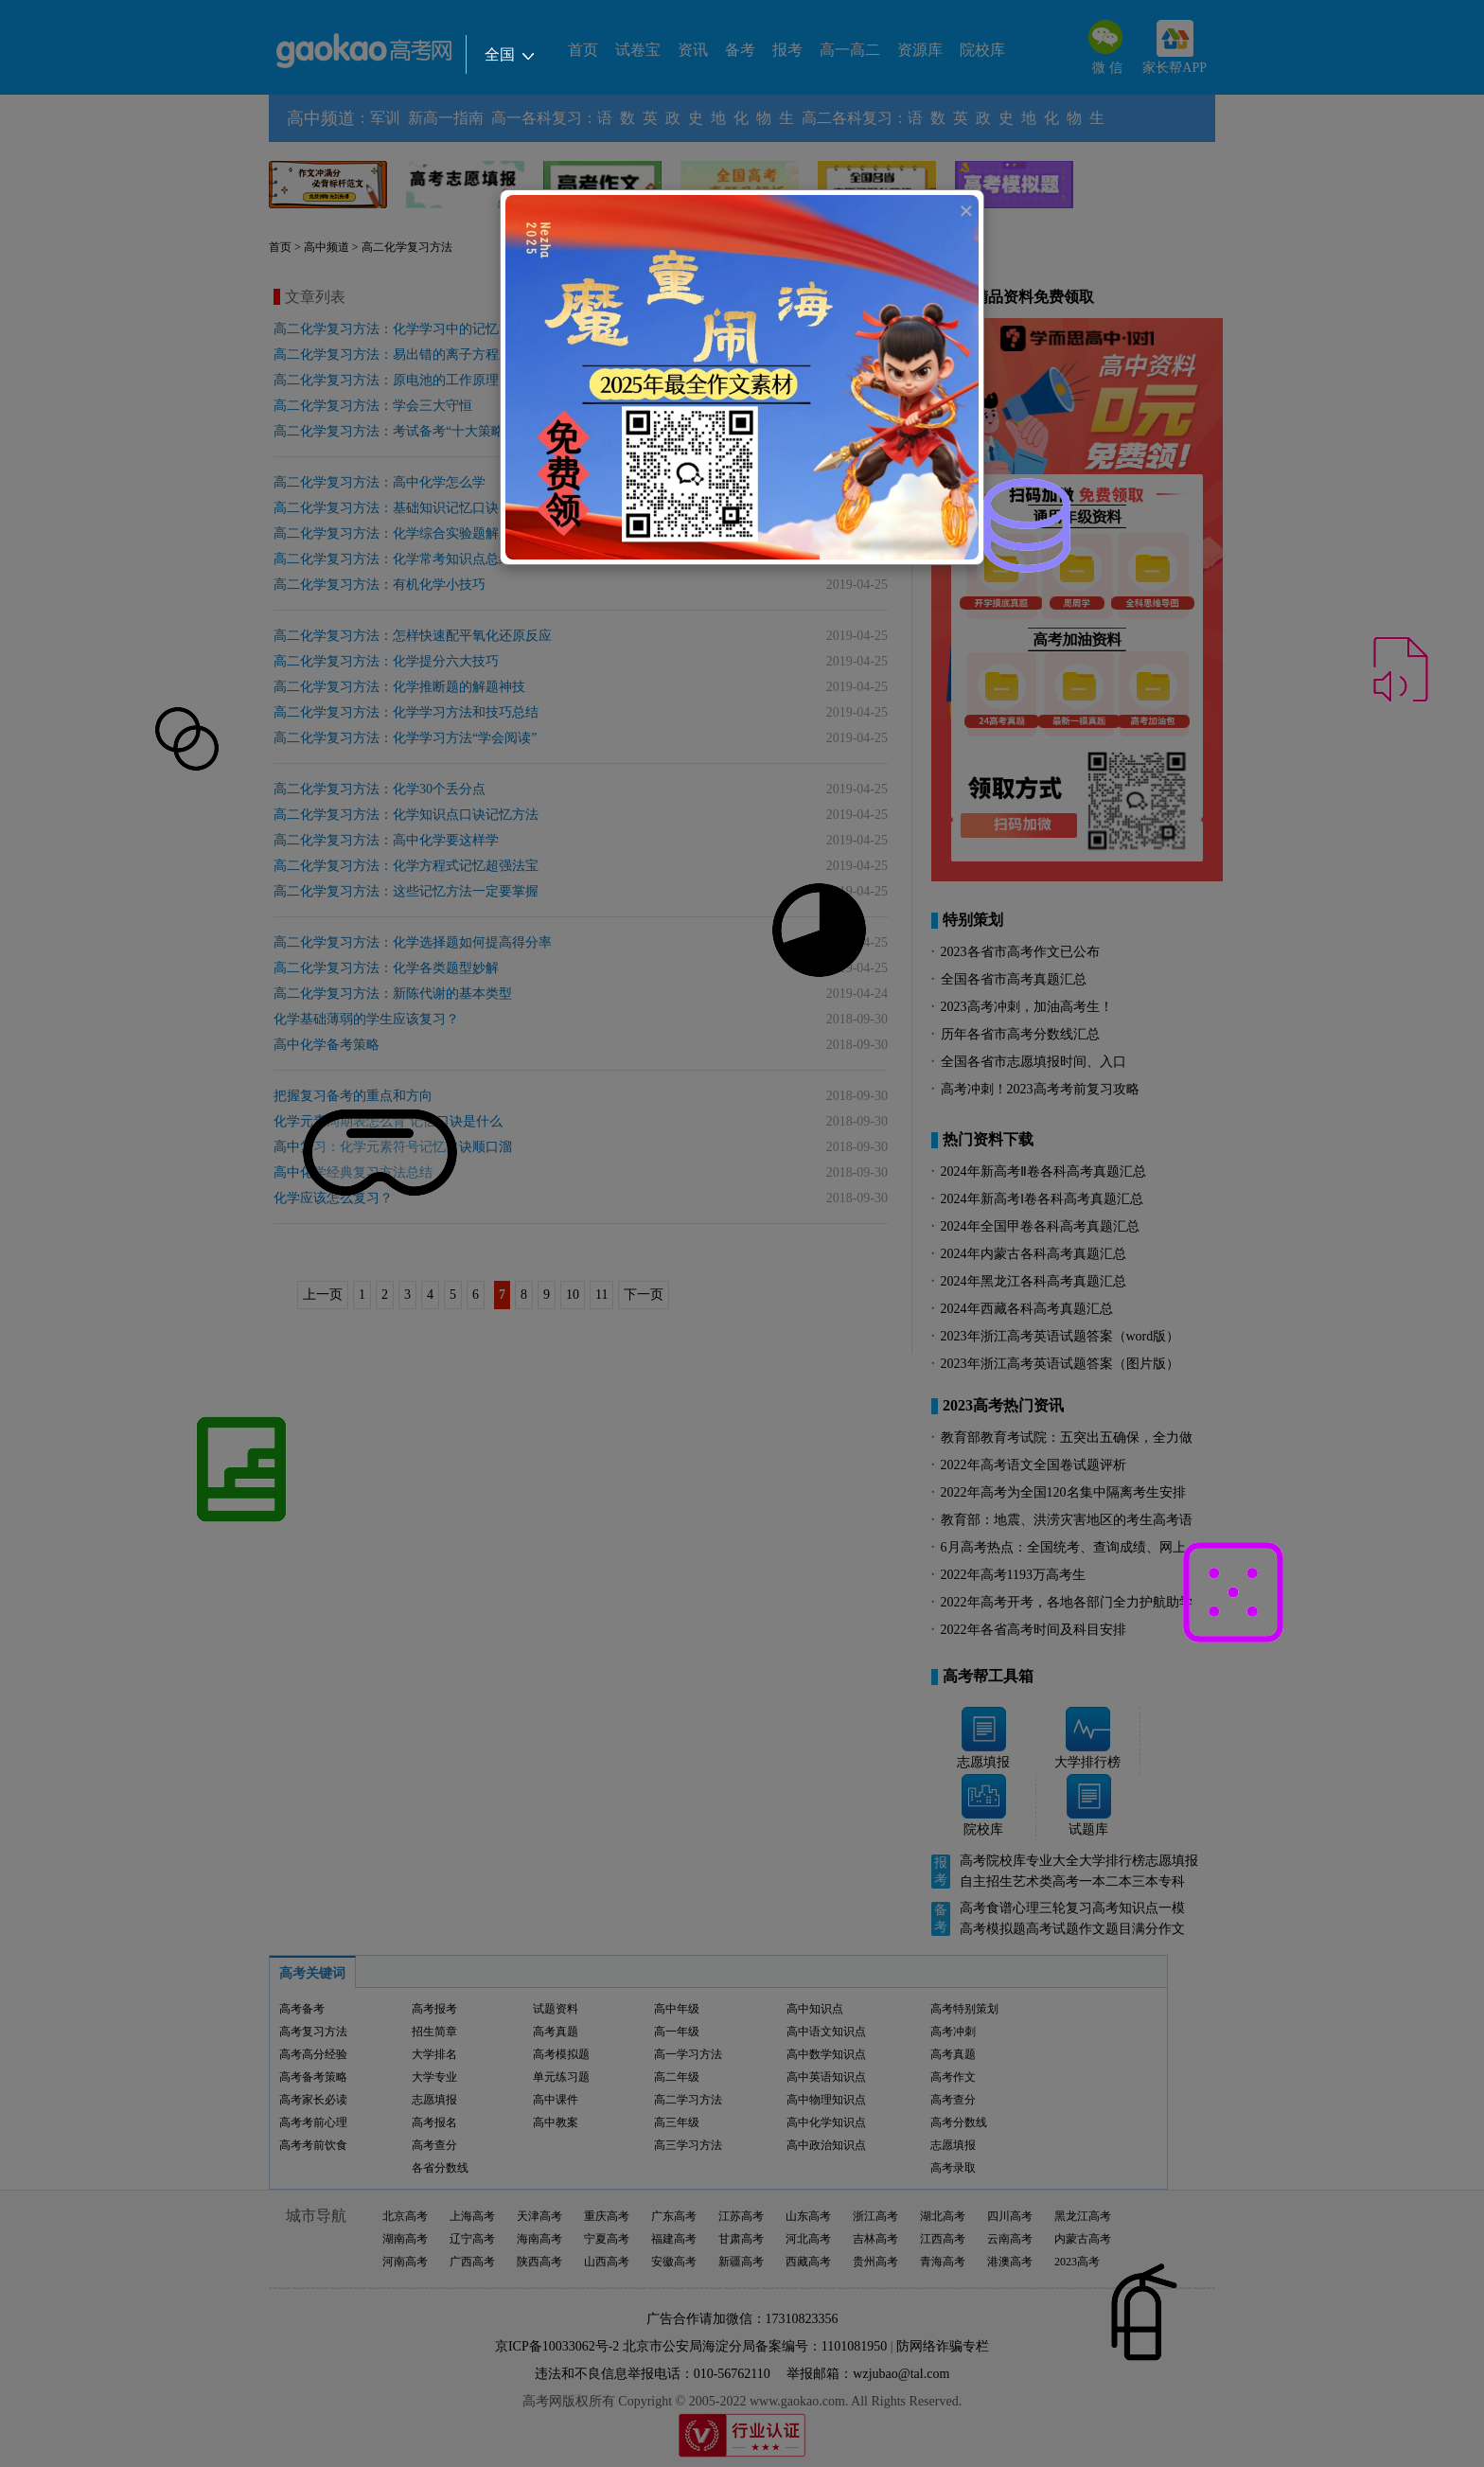  What do you see at coordinates (380, 1152) in the screenshot?
I see `access virtual reality or AR settings` at bounding box center [380, 1152].